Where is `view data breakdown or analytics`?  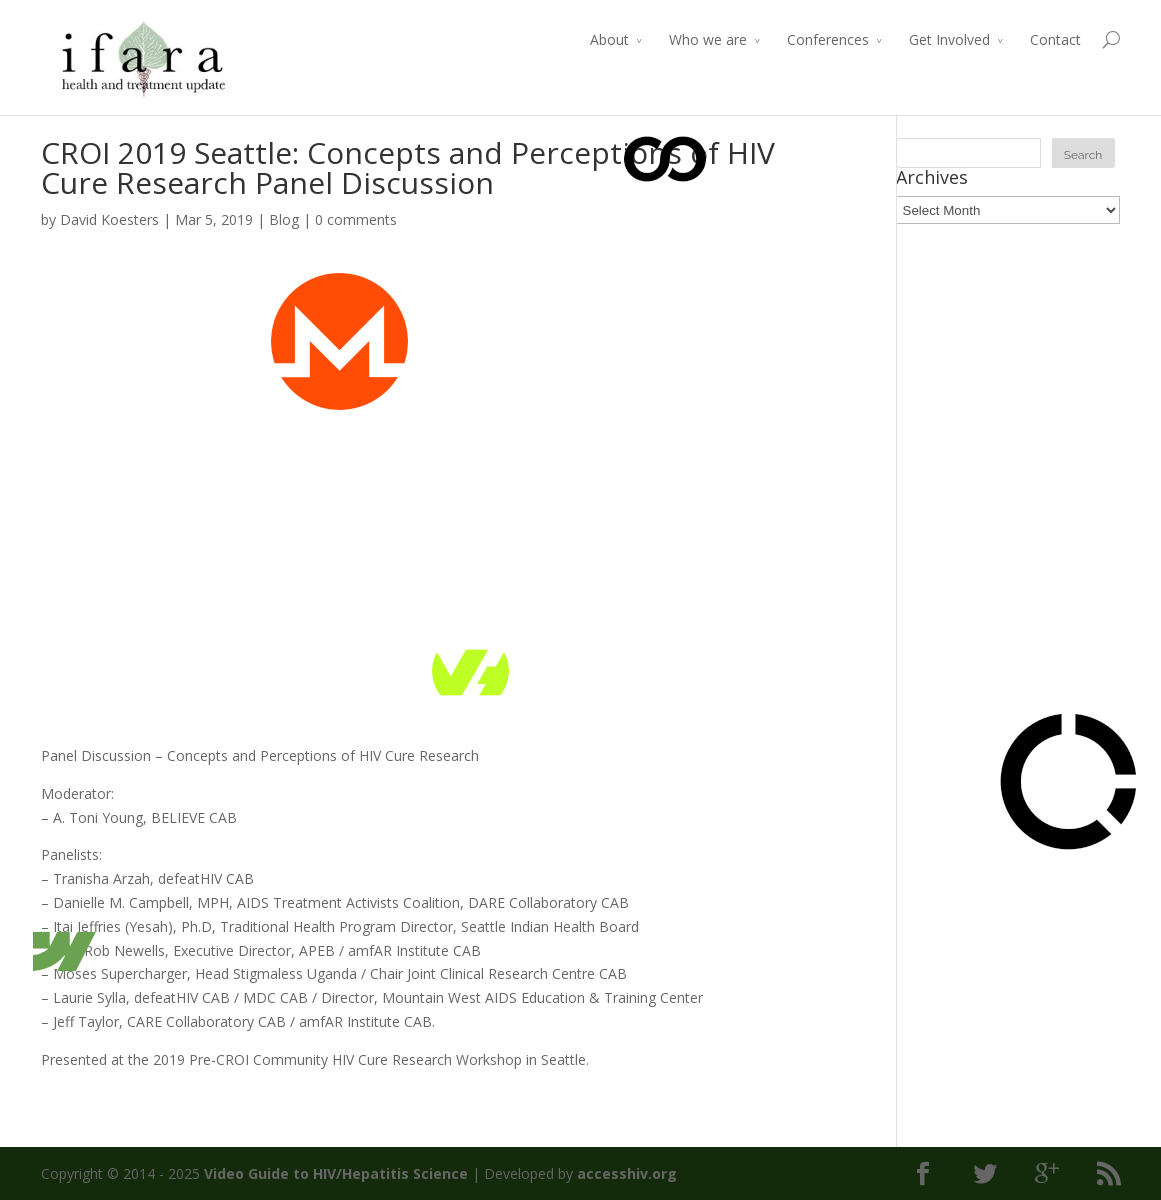
view data breakdown or analytics is located at coordinates (1068, 781).